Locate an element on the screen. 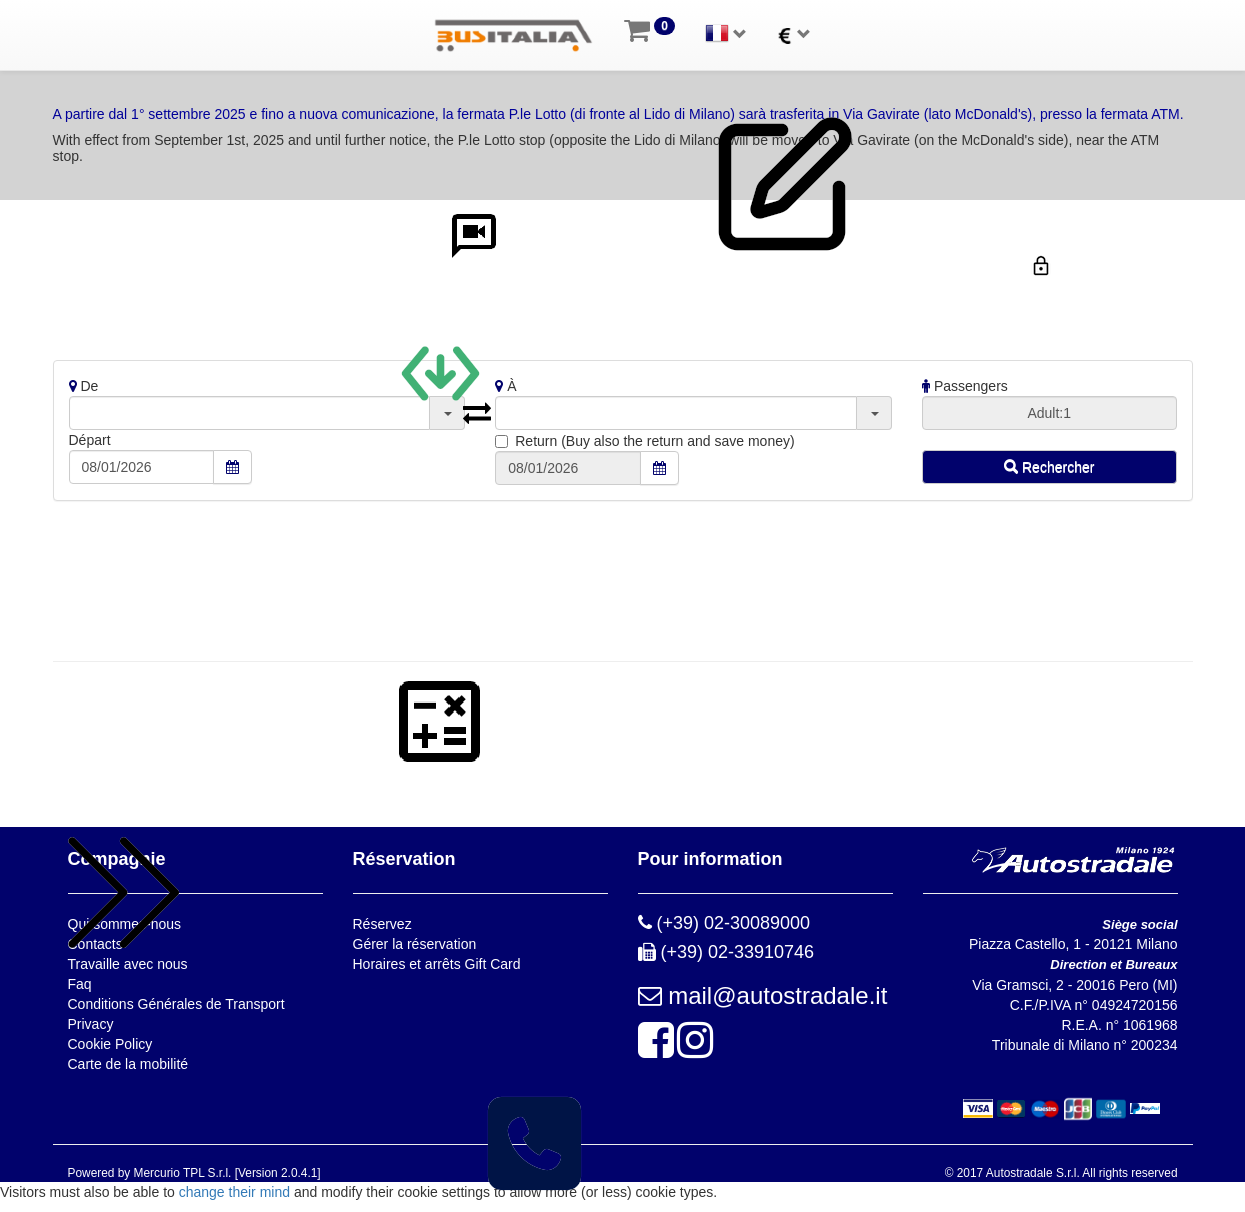 The height and width of the screenshot is (1212, 1245). open calculator is located at coordinates (439, 721).